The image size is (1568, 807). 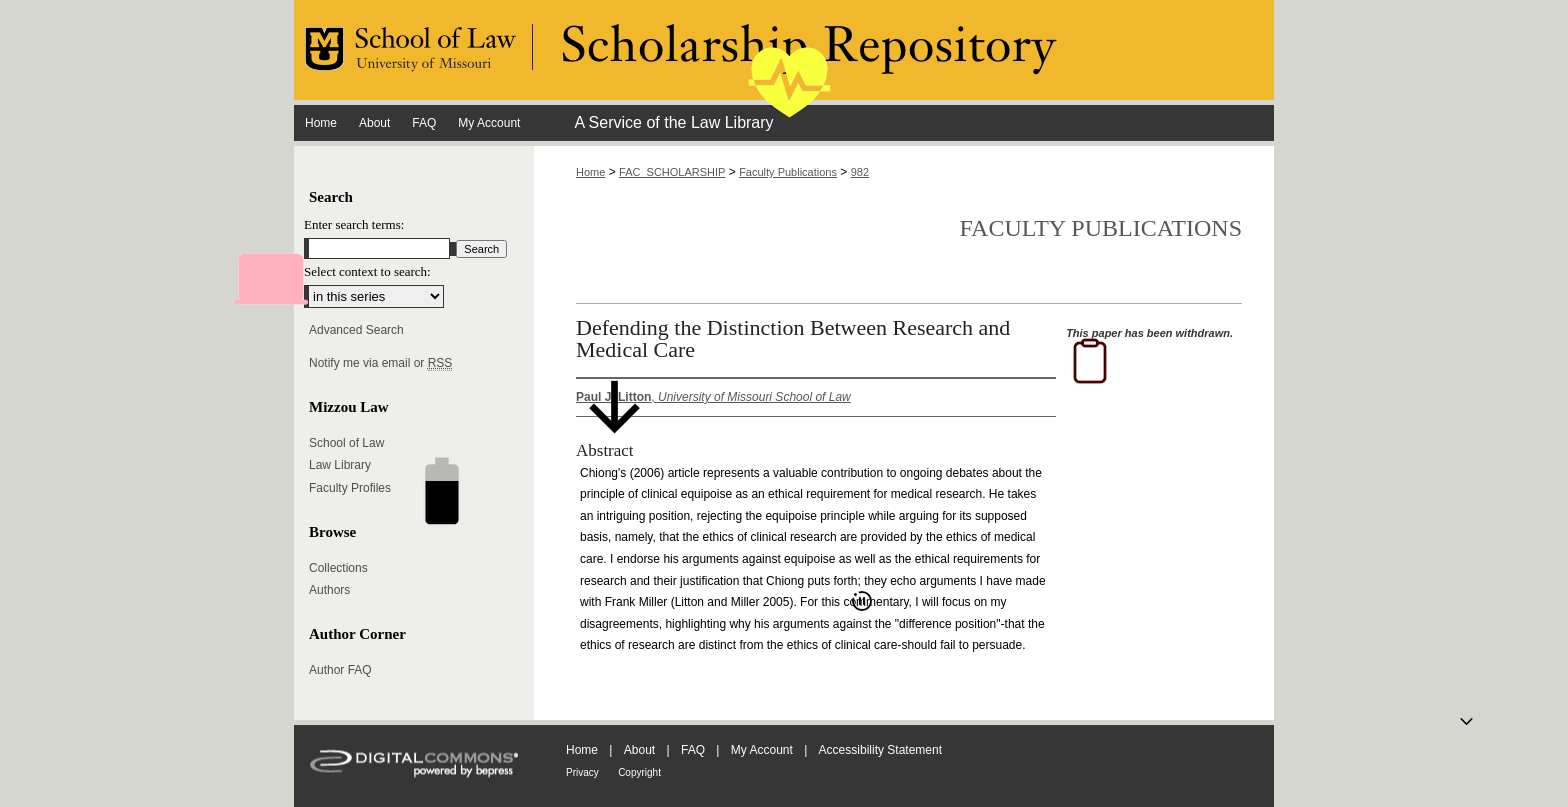 I want to click on motion photo playback is paused, so click(x=862, y=601).